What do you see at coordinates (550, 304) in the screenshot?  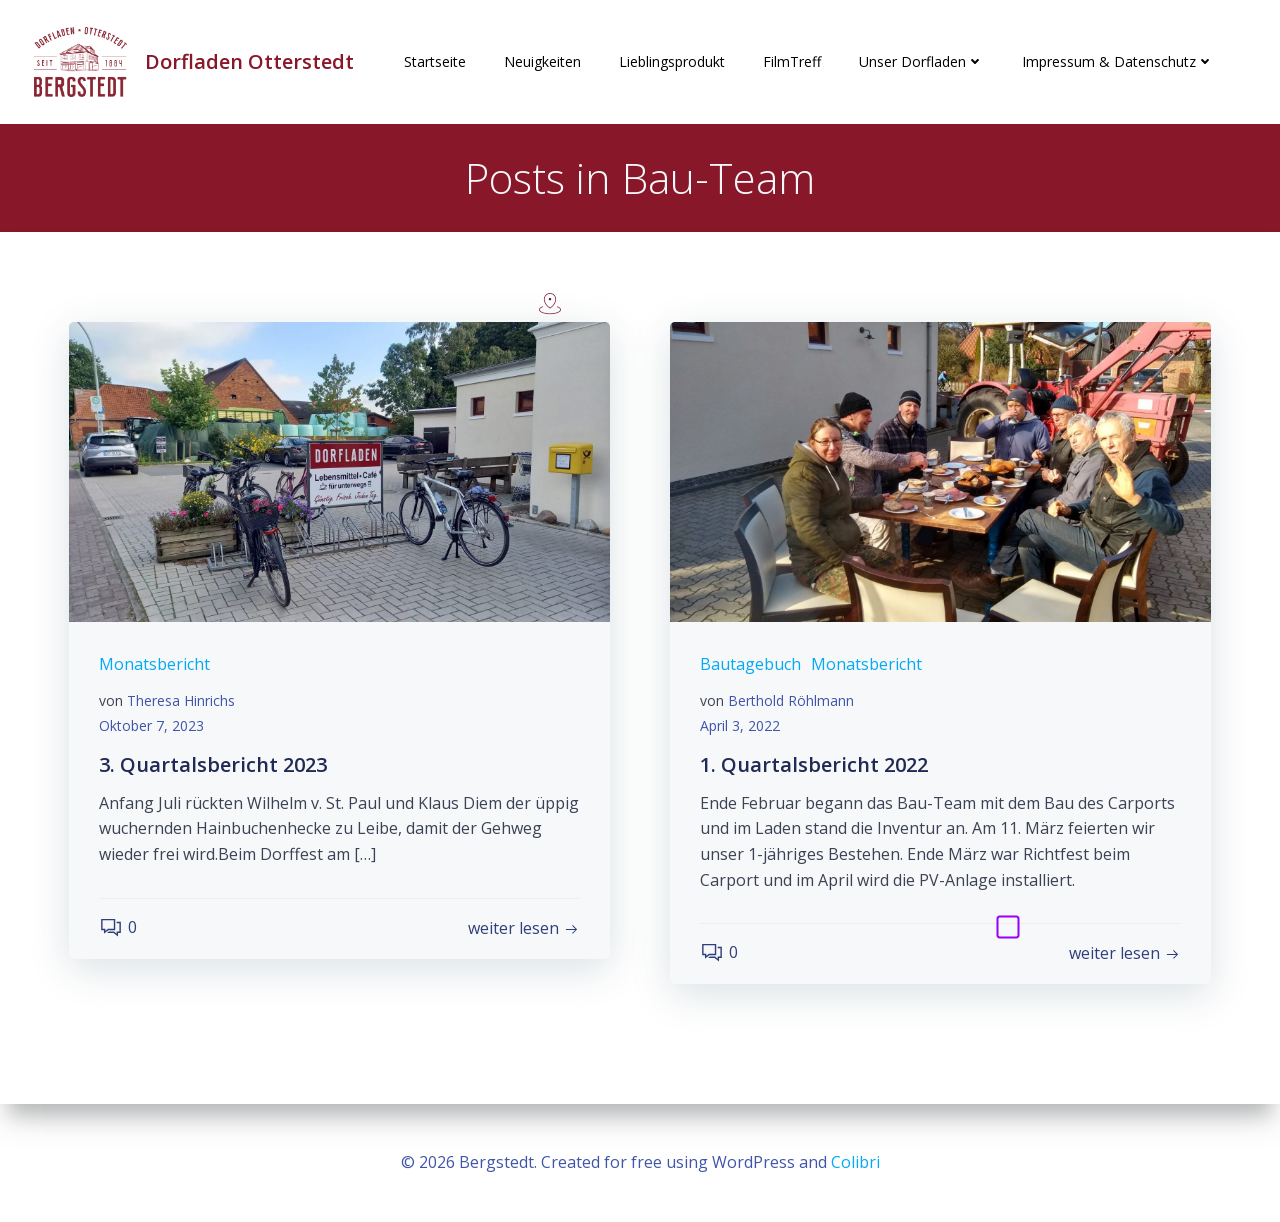 I see `view location area or zone on map` at bounding box center [550, 304].